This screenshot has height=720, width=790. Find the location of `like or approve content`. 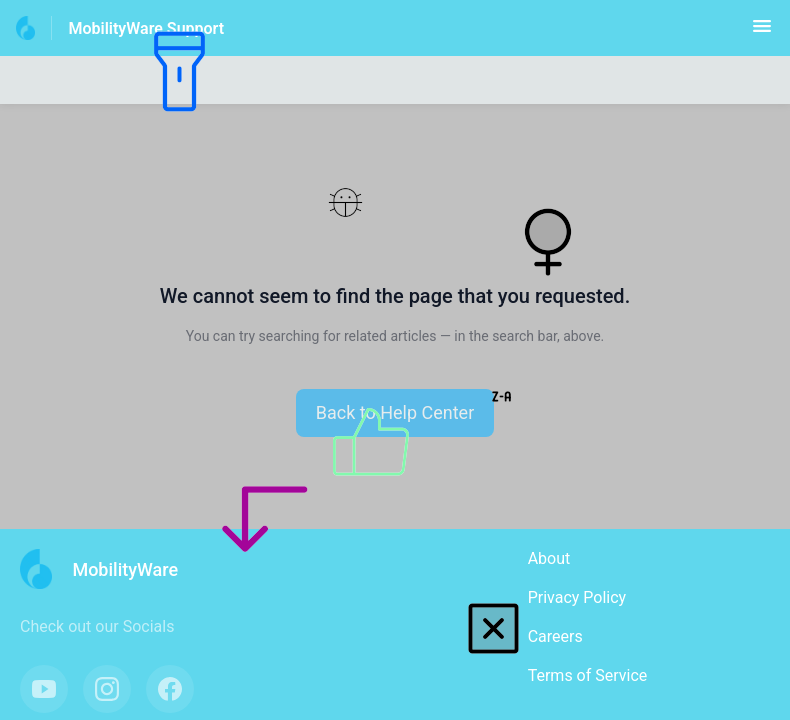

like or approve content is located at coordinates (371, 446).